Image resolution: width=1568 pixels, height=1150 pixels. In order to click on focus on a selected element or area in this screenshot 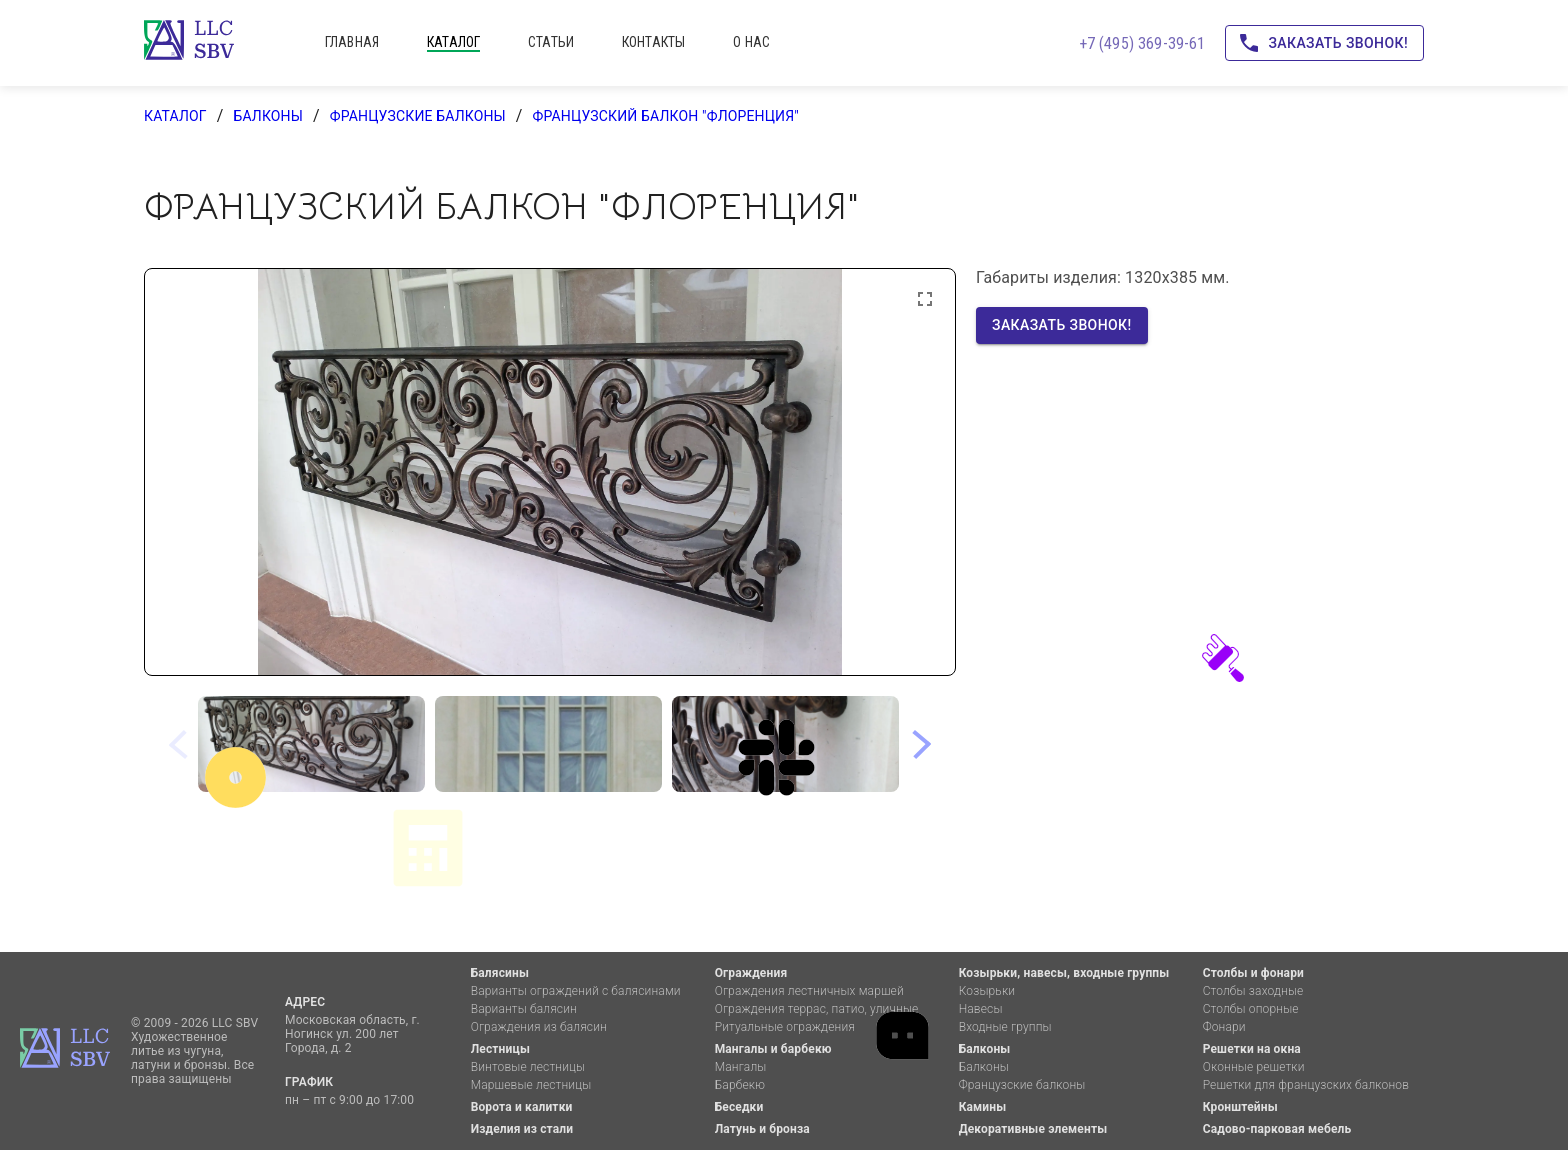, I will do `click(235, 777)`.